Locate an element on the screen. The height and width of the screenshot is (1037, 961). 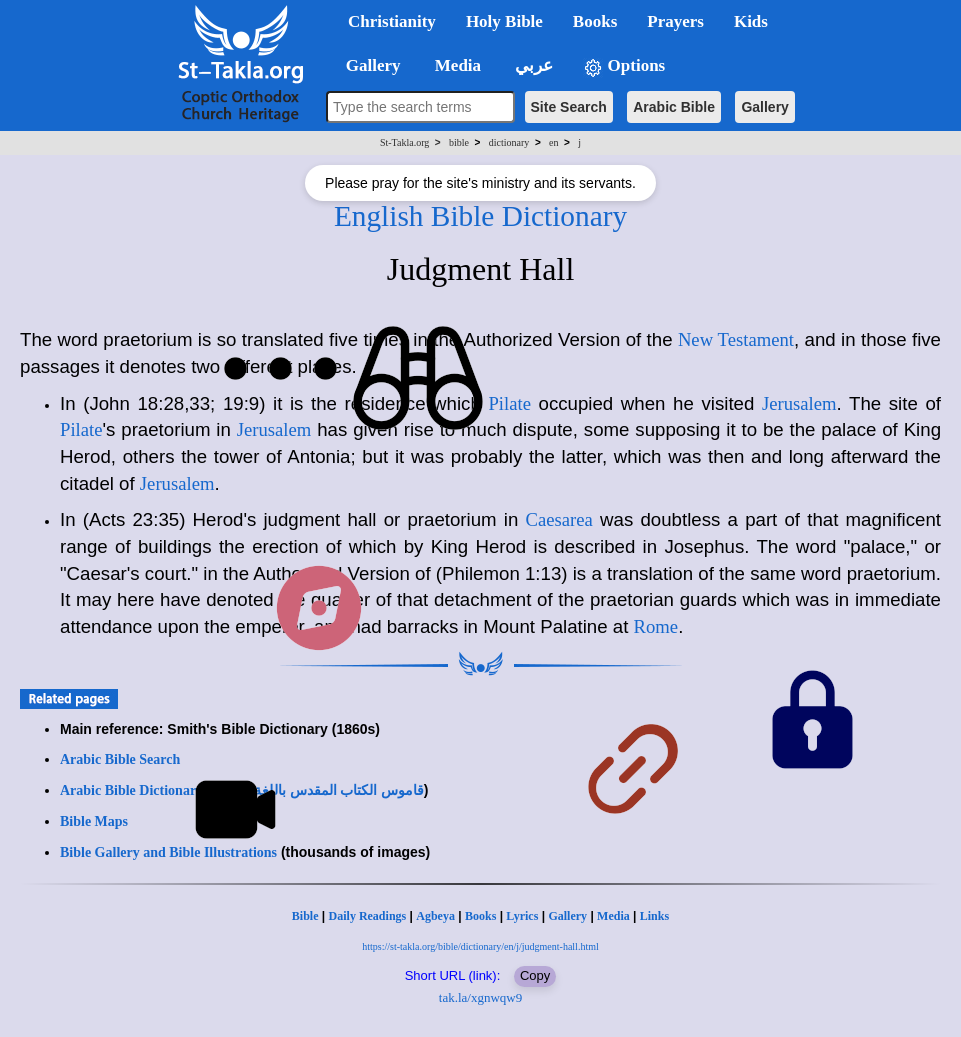
copy or share a link is located at coordinates (632, 770).